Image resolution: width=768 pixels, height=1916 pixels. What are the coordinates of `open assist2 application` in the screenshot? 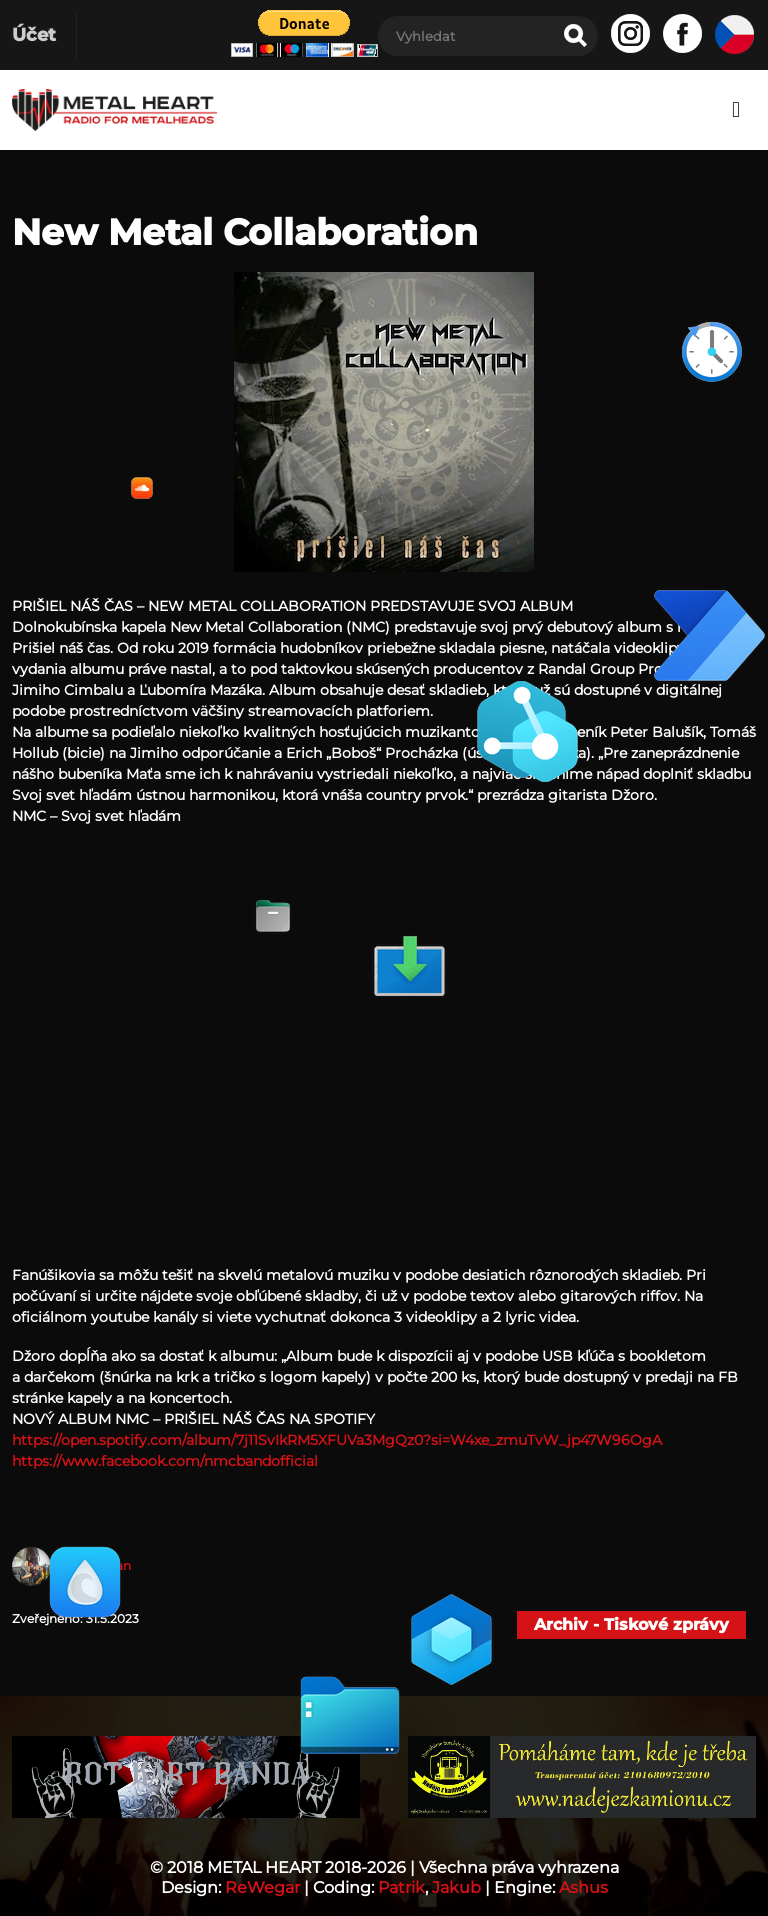 It's located at (451, 1639).